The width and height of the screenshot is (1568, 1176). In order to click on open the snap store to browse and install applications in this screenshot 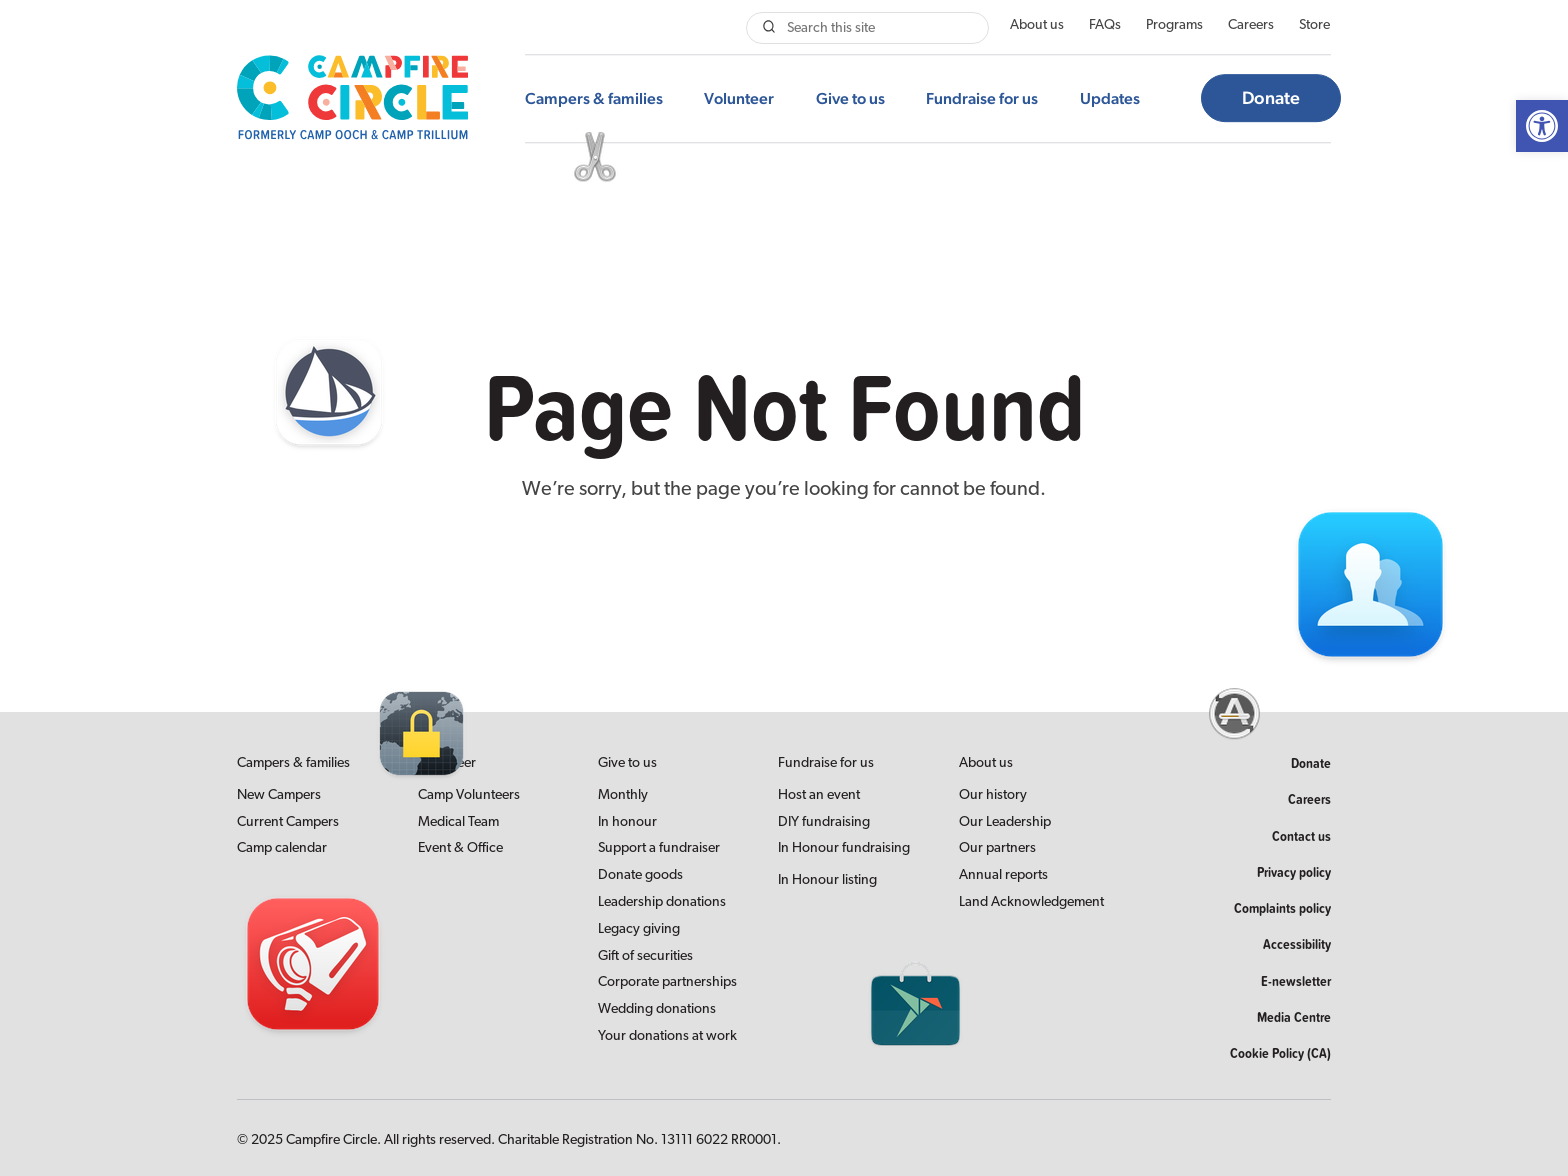, I will do `click(915, 1010)`.